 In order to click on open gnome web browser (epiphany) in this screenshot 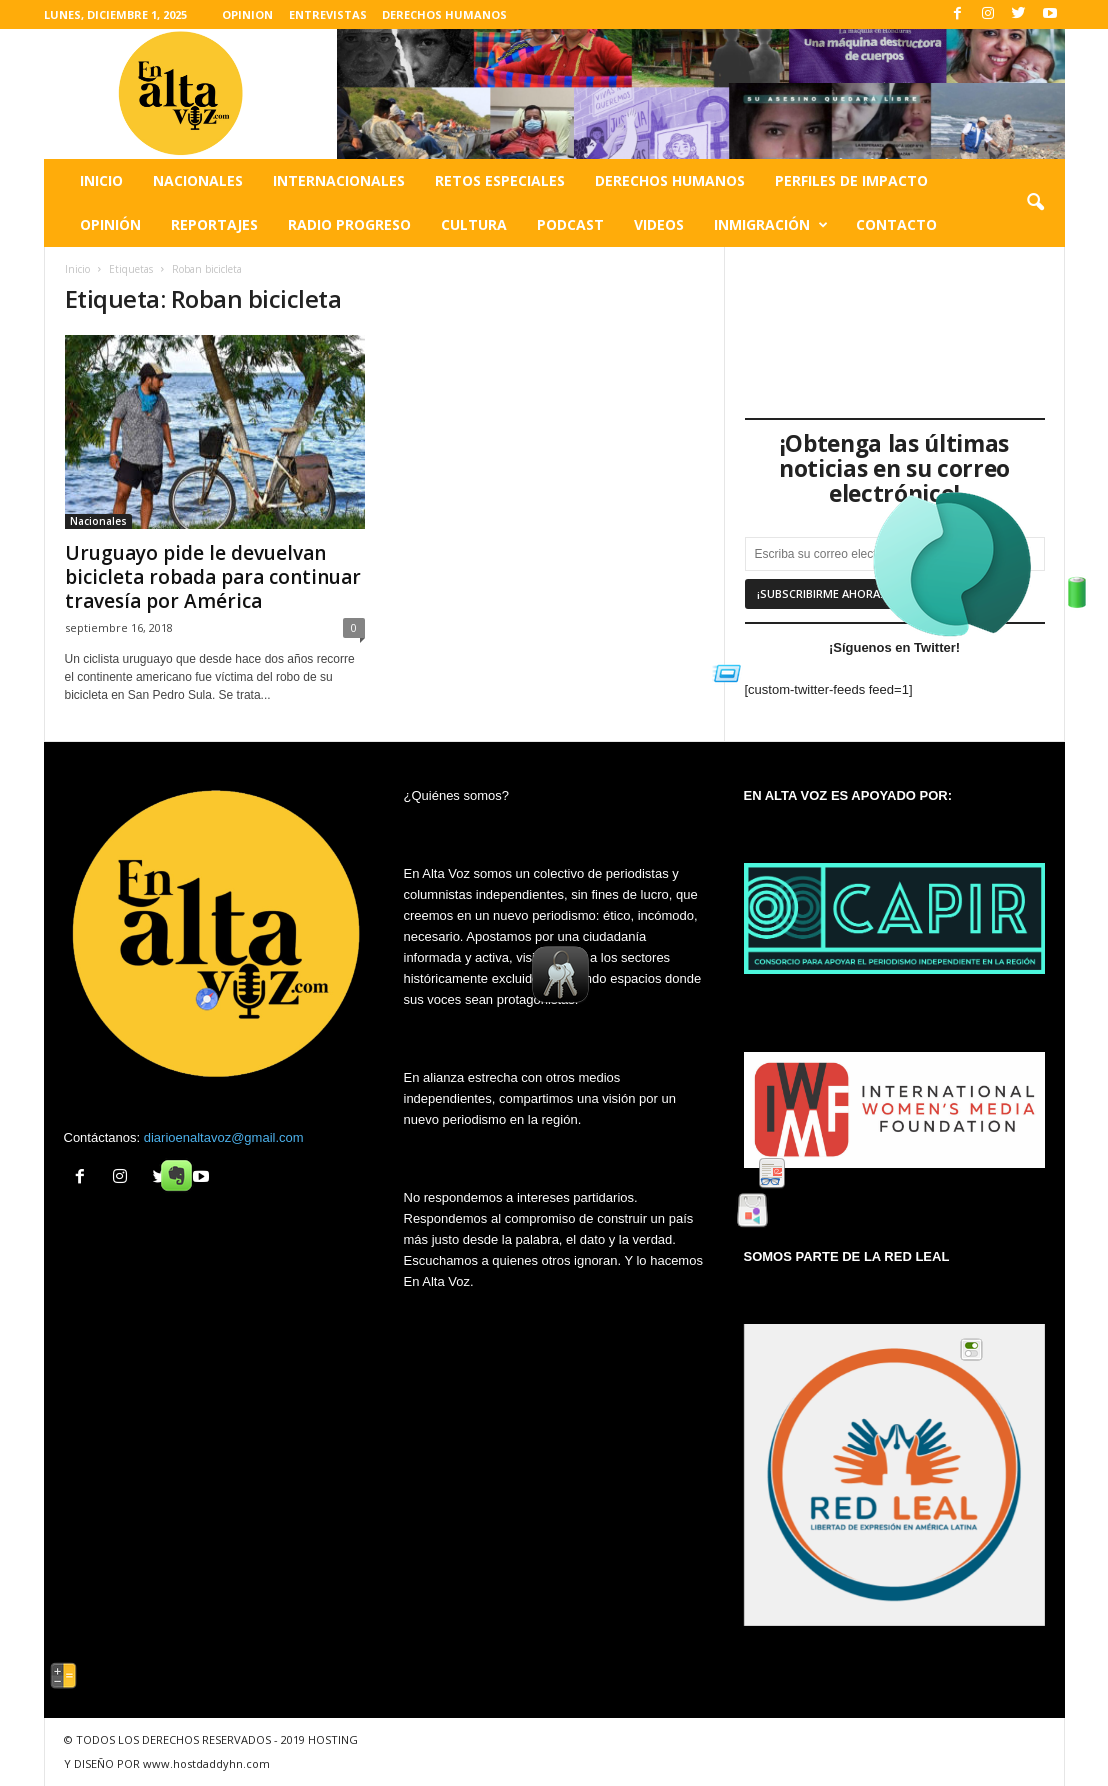, I will do `click(207, 999)`.